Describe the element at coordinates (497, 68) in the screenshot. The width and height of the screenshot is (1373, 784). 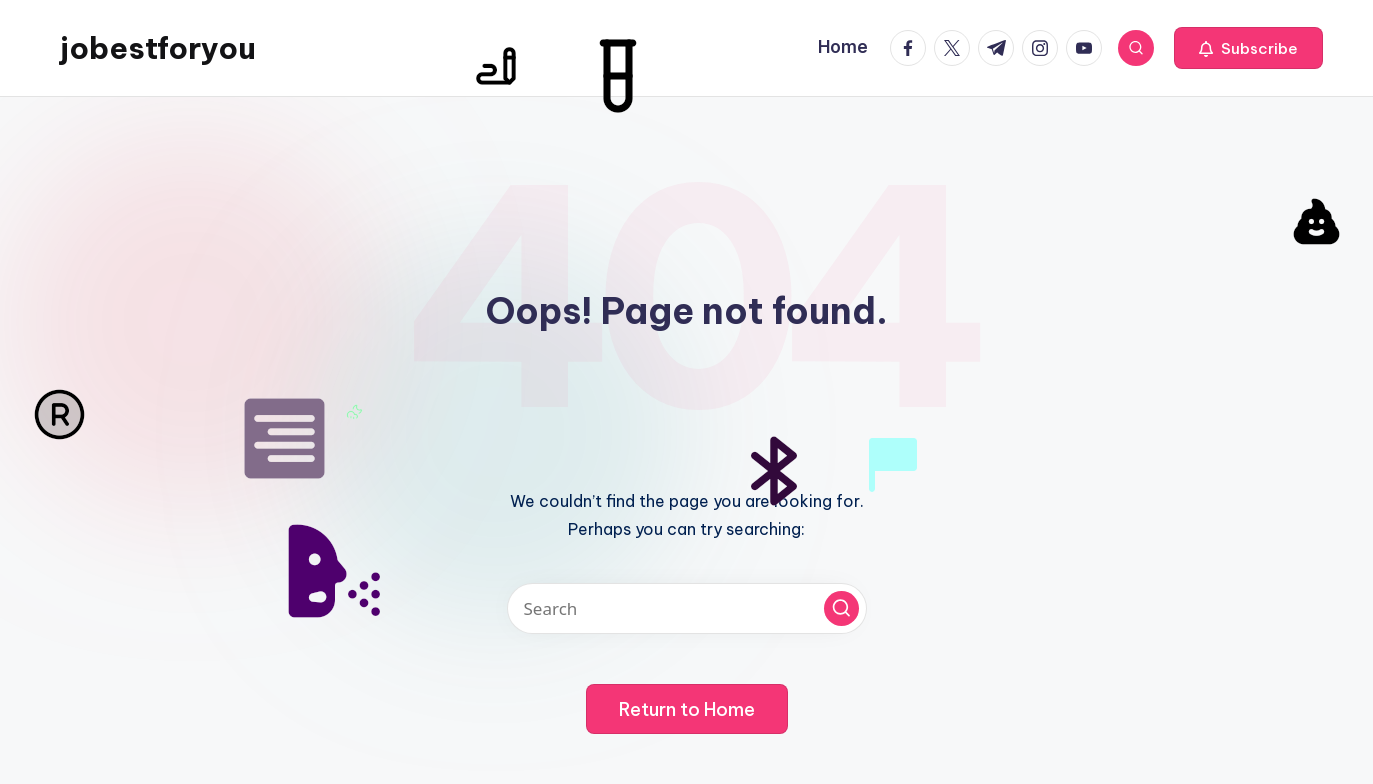
I see `compose or write new content` at that location.